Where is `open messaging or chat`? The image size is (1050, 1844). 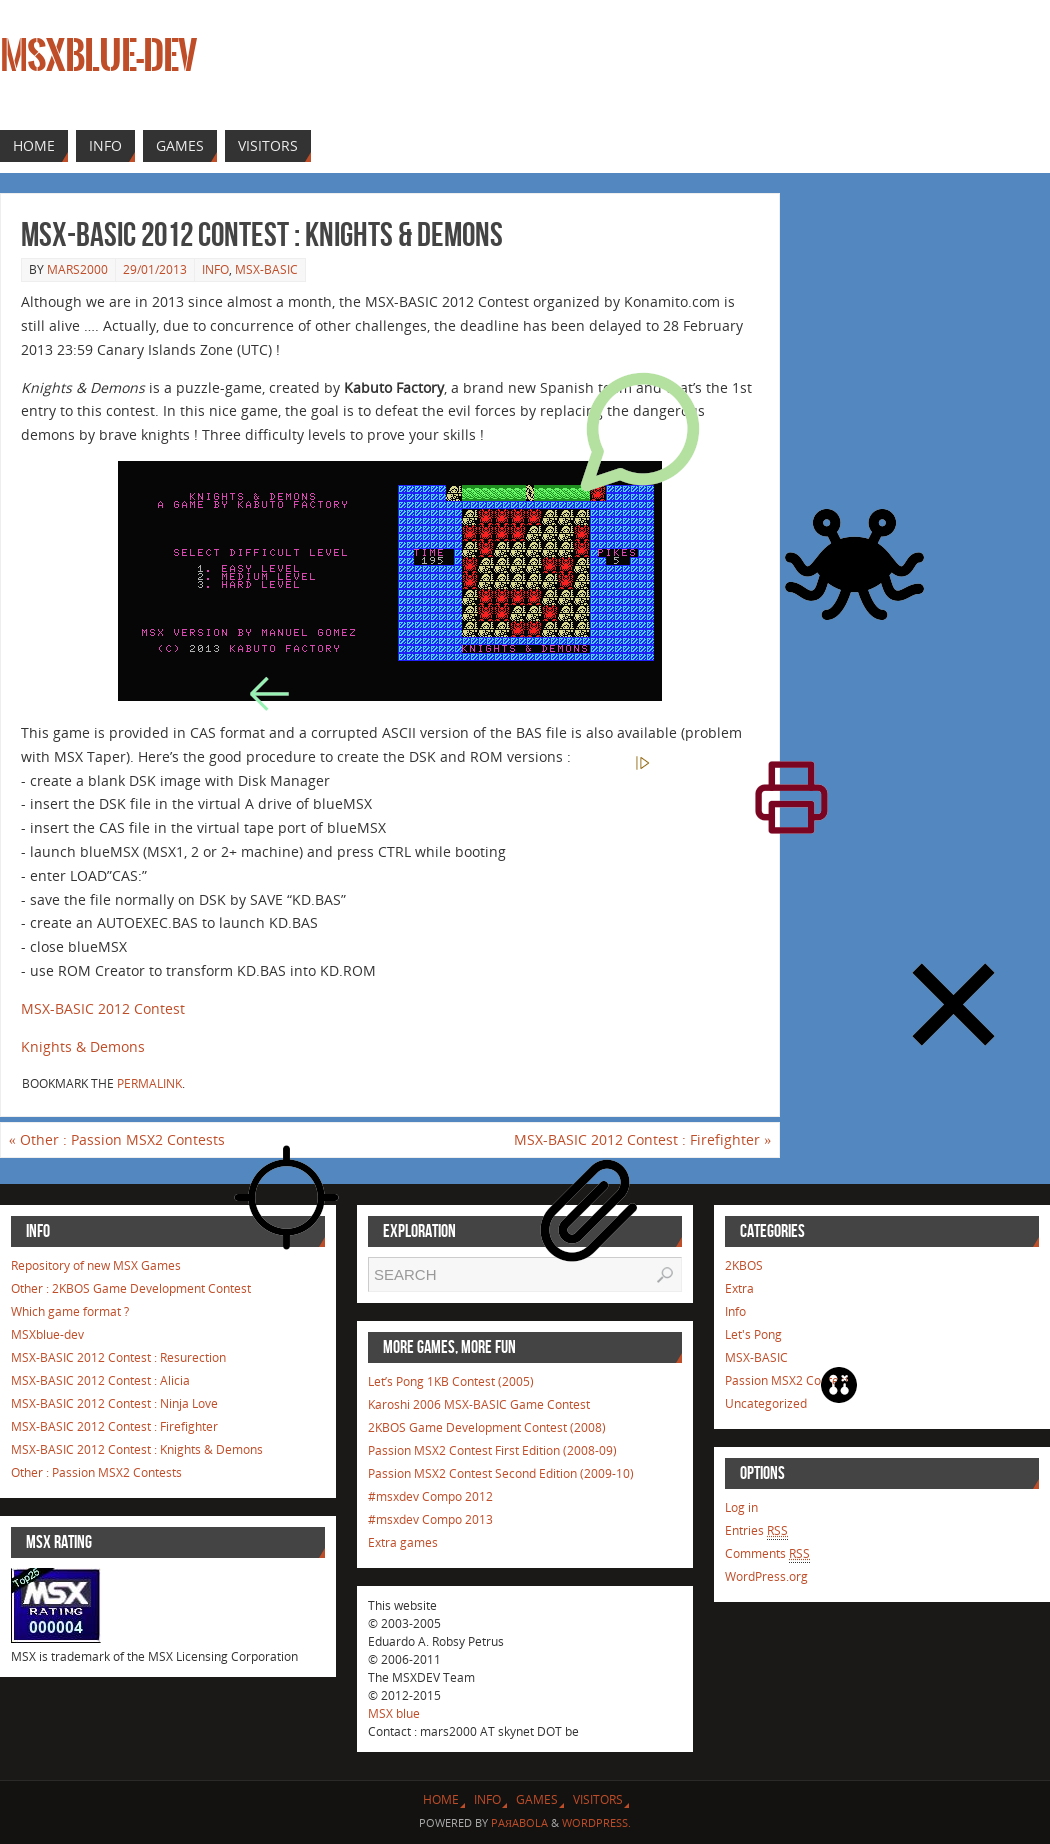 open messaging or chat is located at coordinates (640, 432).